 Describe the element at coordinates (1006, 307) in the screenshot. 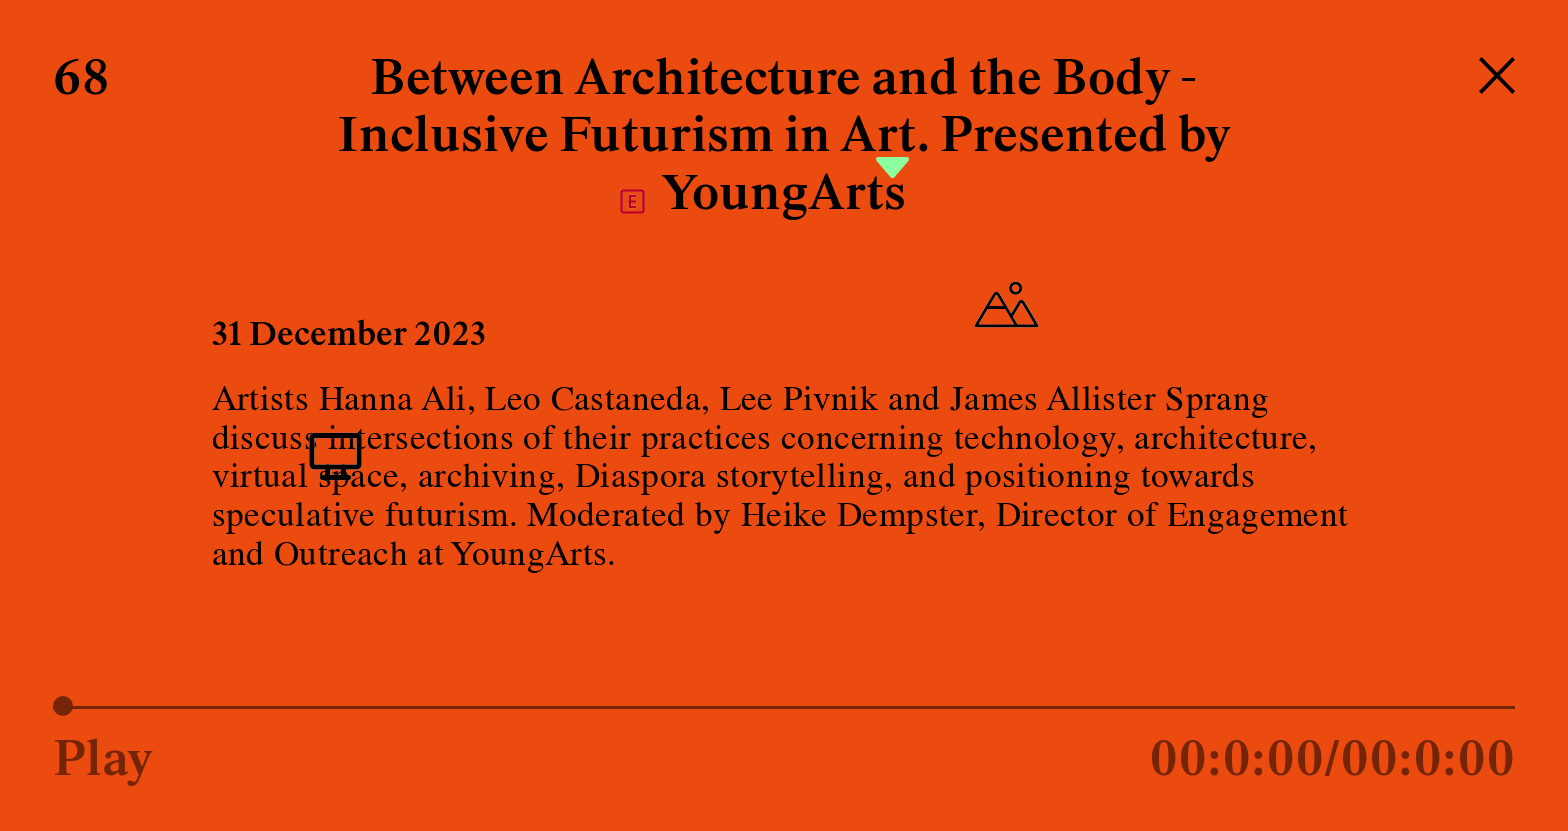

I see `view landscape or nature photos` at that location.